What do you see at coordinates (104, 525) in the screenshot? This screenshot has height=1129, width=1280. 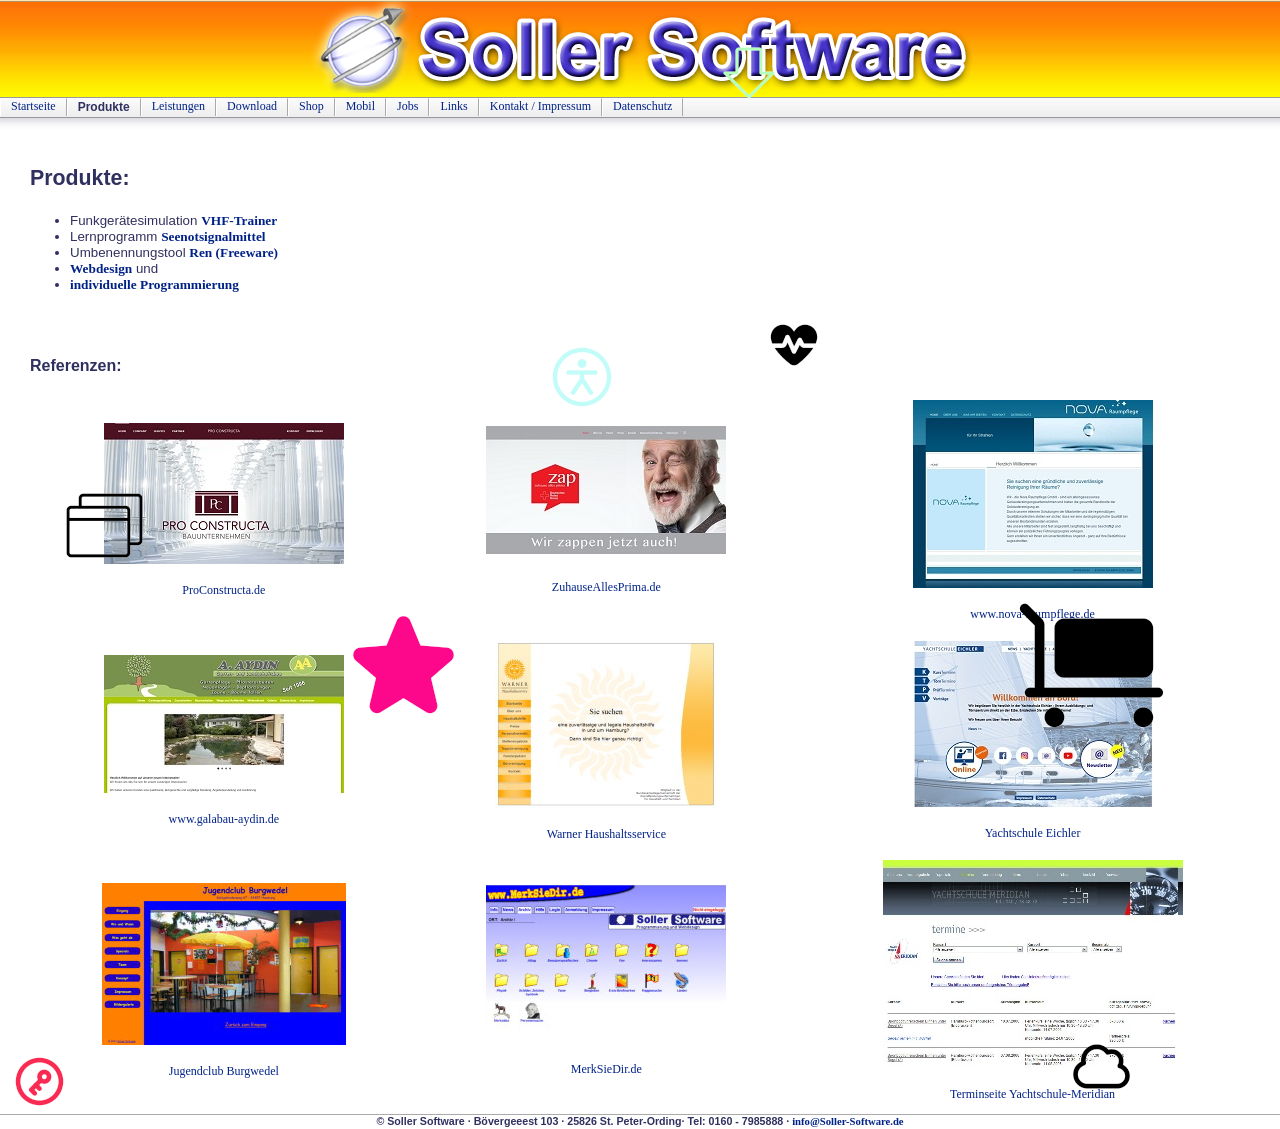 I see `view open browser windows` at bounding box center [104, 525].